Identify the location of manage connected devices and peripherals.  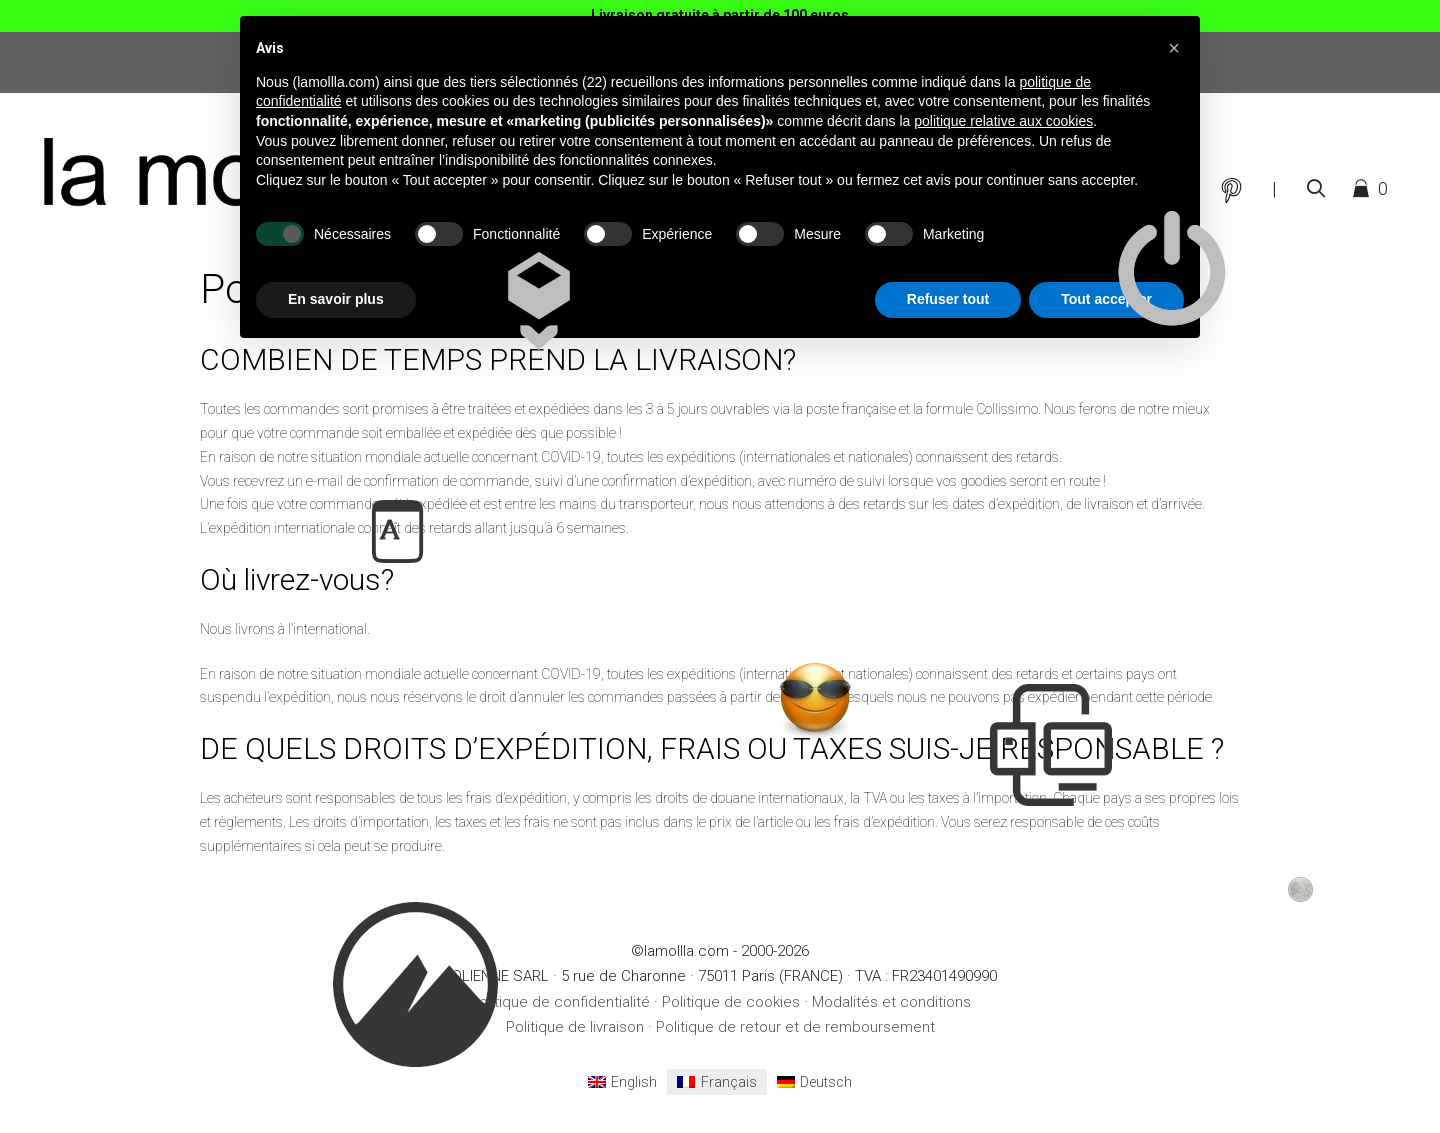
(1051, 745).